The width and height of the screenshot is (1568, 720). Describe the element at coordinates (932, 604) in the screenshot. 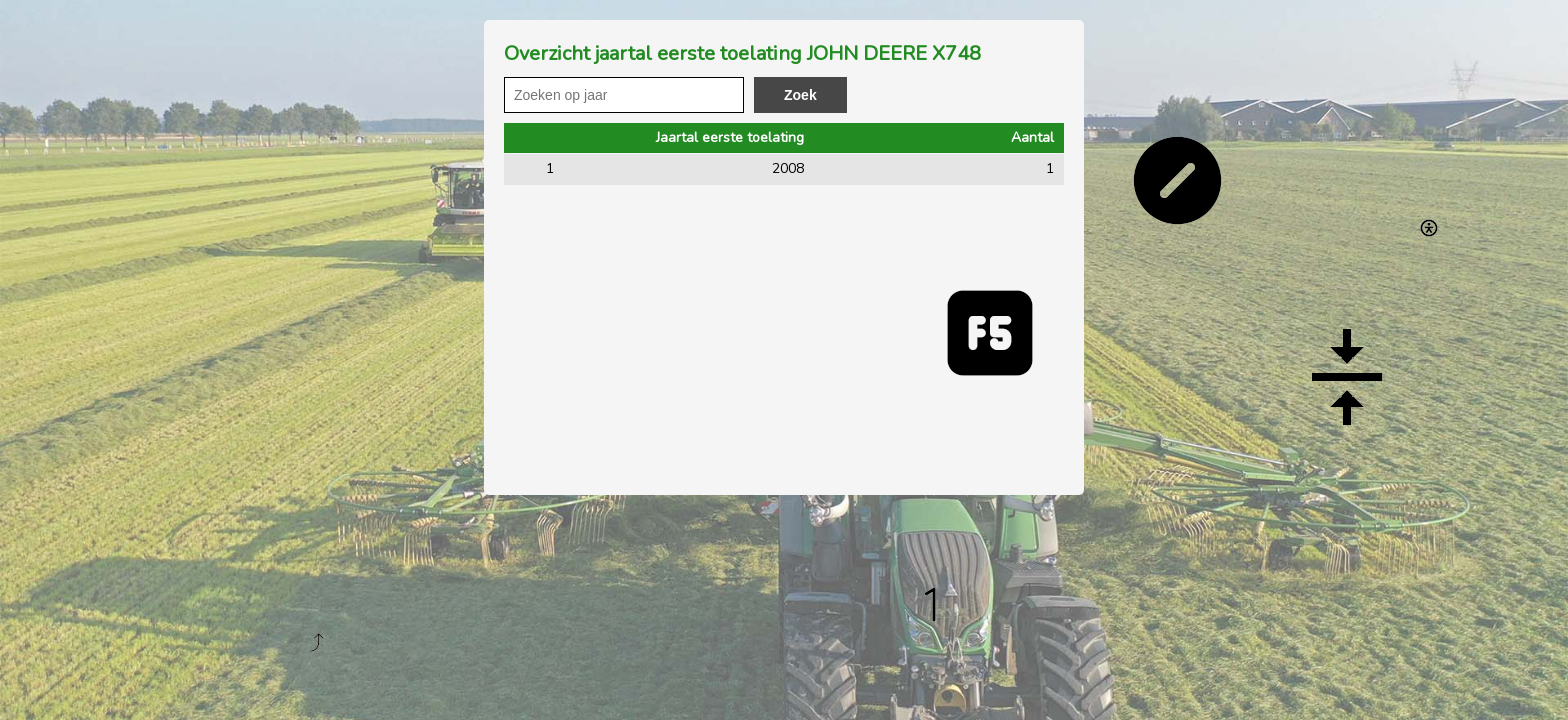

I see `indicates first place or top ranking` at that location.